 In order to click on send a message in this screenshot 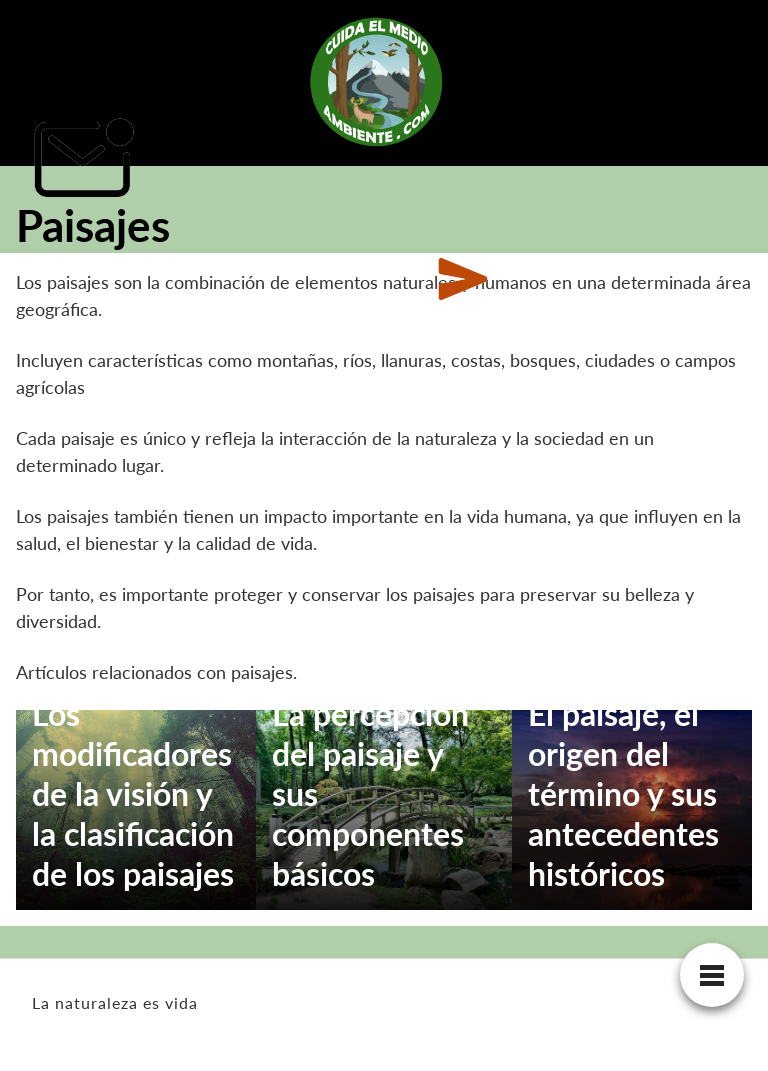, I will do `click(463, 279)`.